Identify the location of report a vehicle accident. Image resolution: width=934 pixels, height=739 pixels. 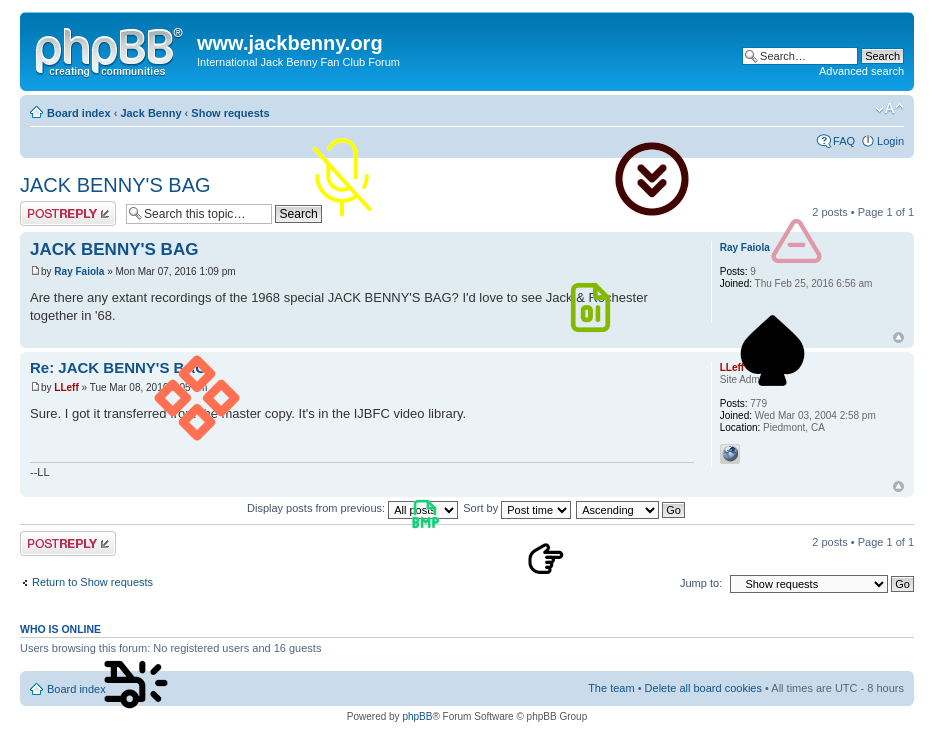
(136, 683).